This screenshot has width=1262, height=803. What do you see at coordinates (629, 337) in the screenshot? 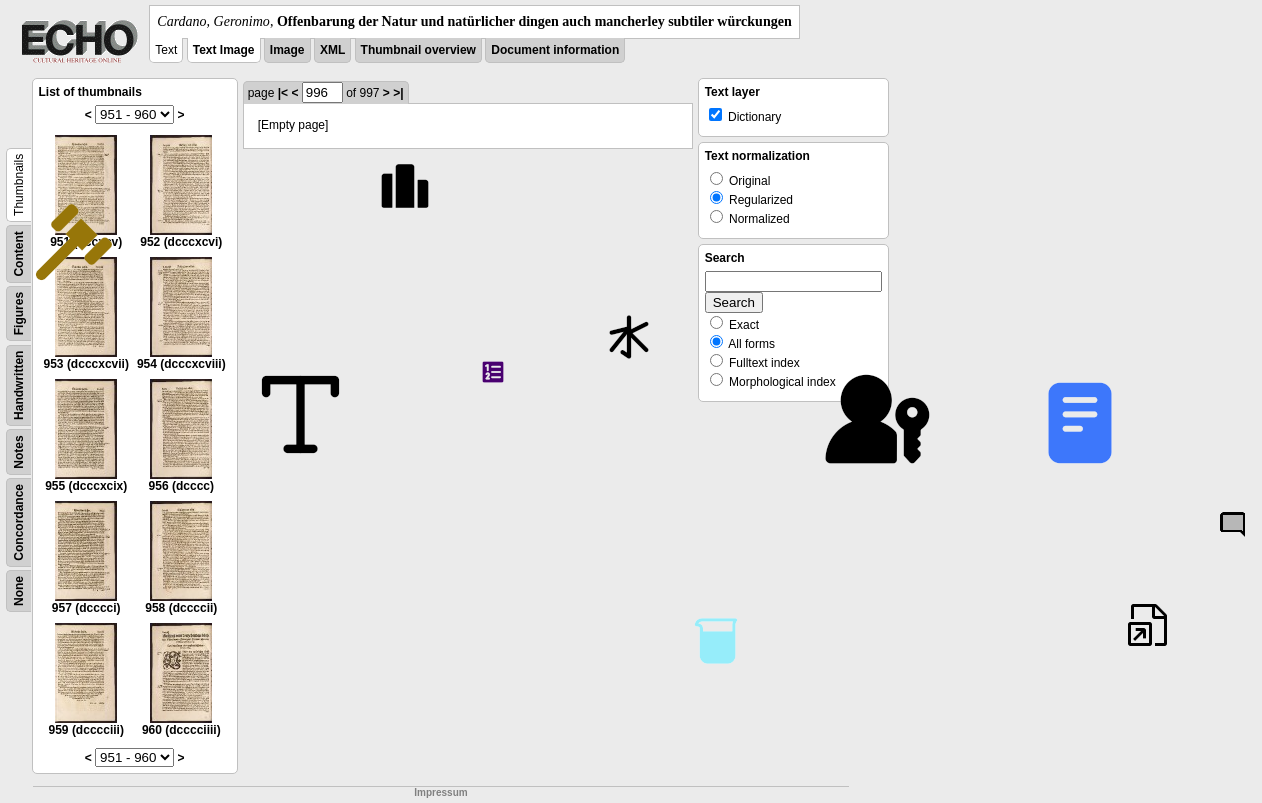
I see `access confucianism or chinese philosophy content` at bounding box center [629, 337].